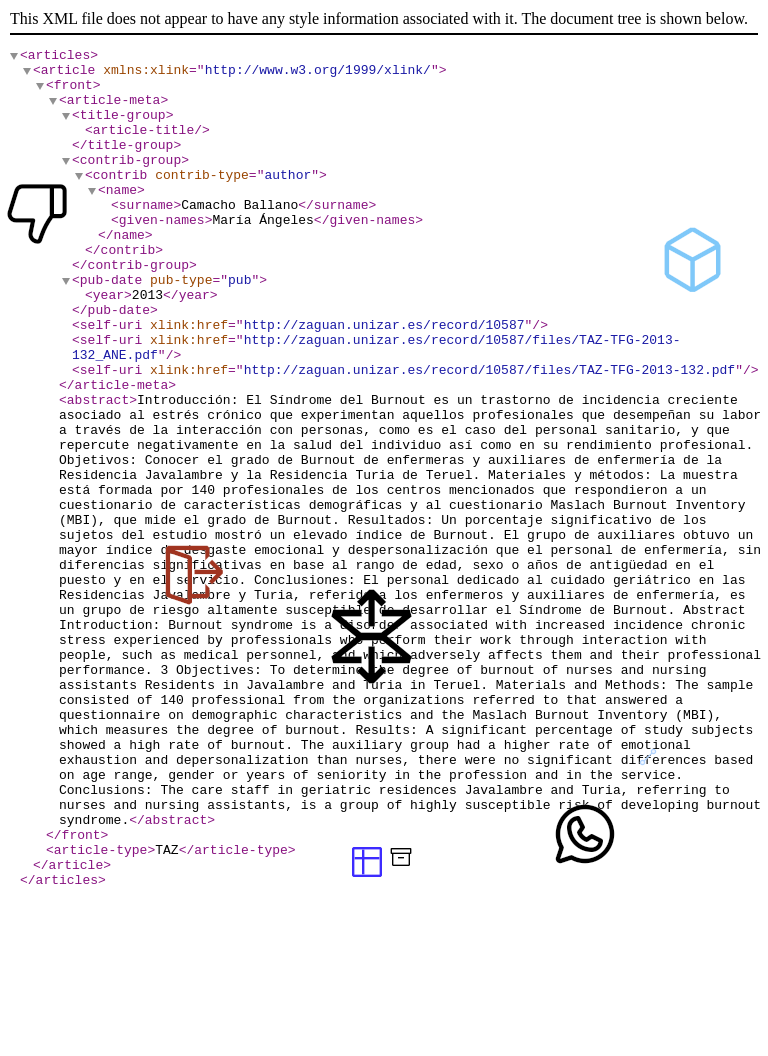  What do you see at coordinates (37, 214) in the screenshot?
I see `dislike or downvote content` at bounding box center [37, 214].